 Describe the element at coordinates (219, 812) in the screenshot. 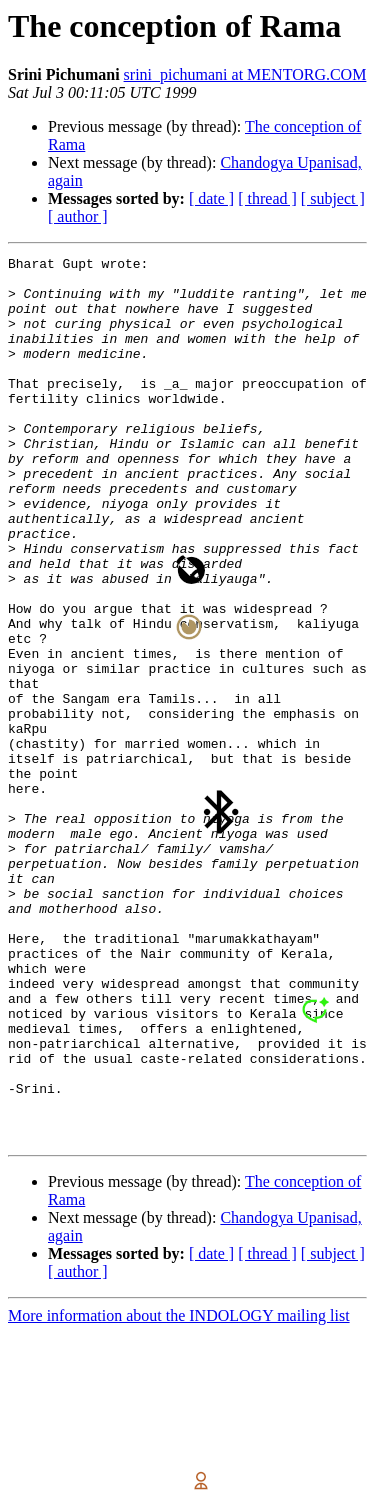

I see `connect to a bluetooth device` at that location.